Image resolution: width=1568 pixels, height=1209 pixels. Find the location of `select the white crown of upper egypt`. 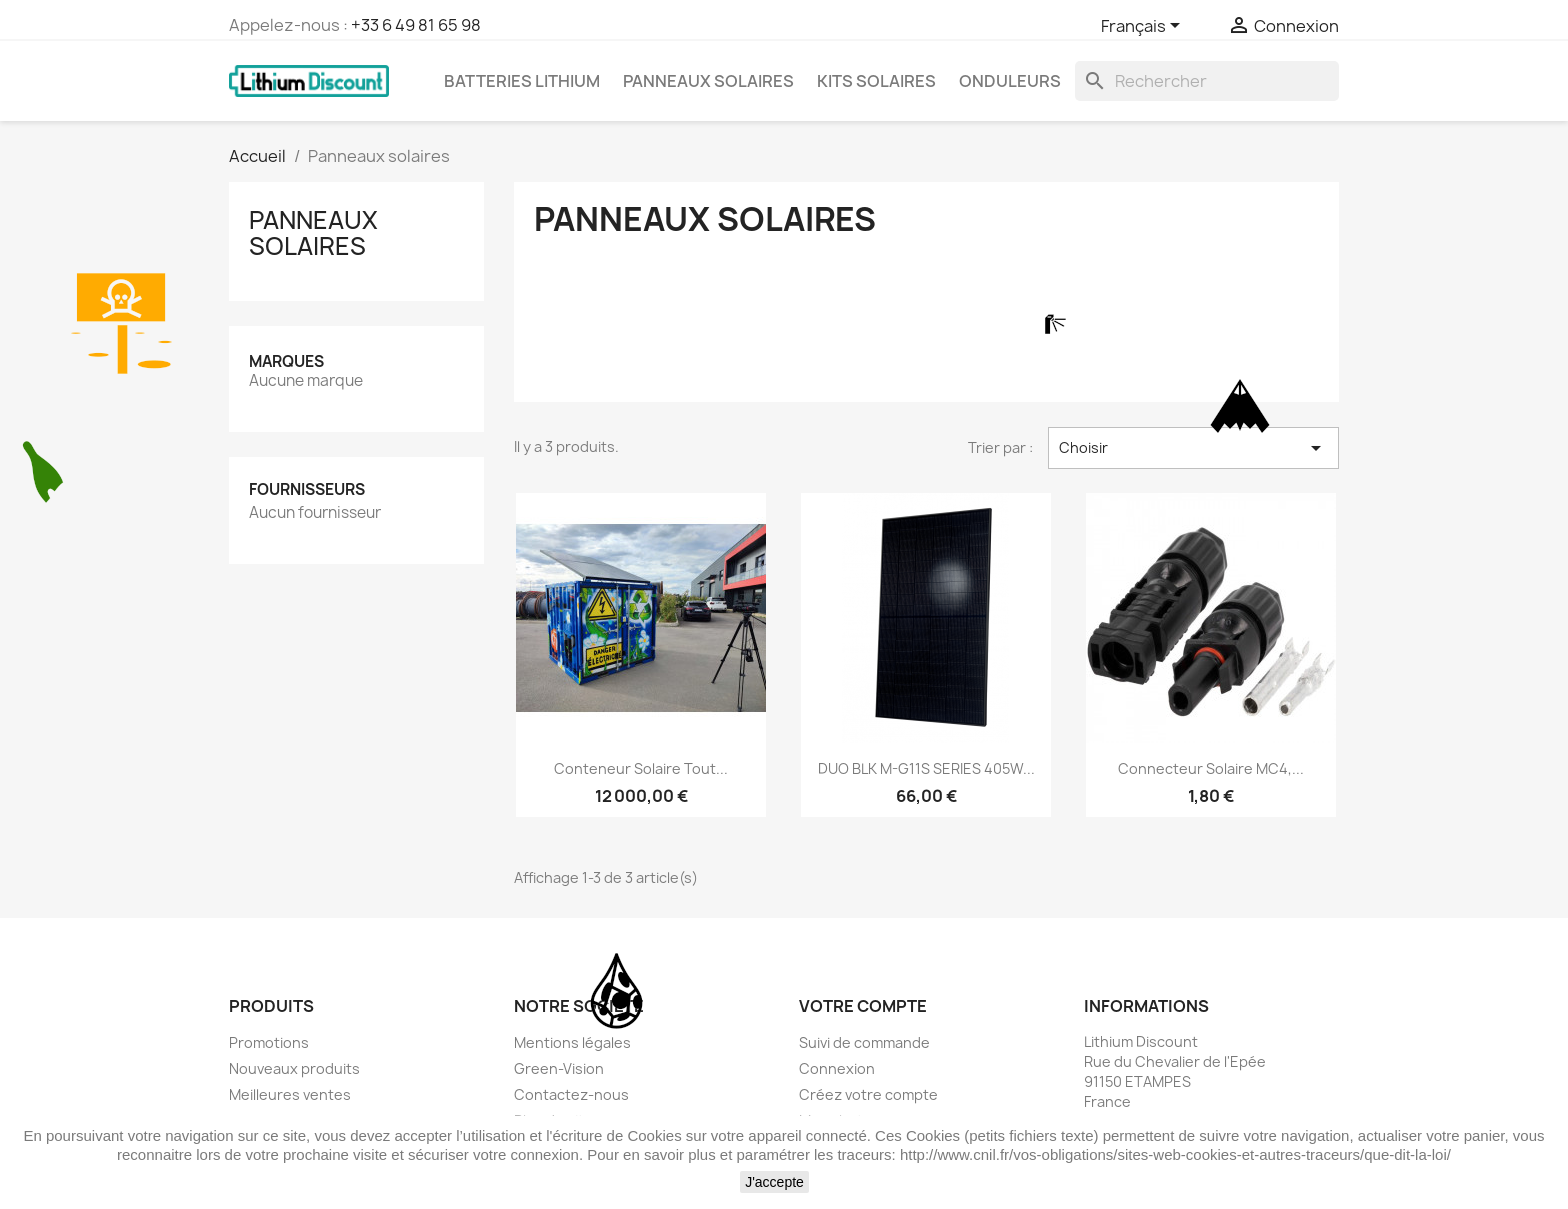

select the white crown of upper egypt is located at coordinates (43, 472).